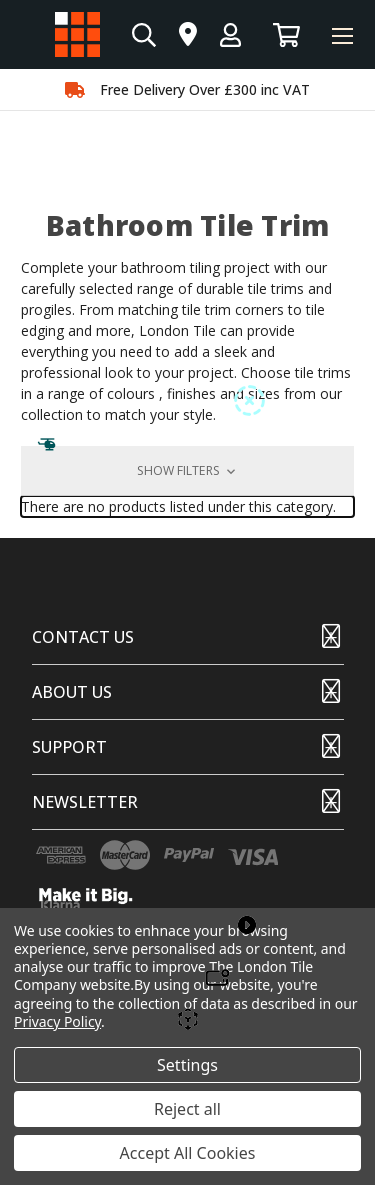 The image size is (375, 1185). I want to click on access helicopter or air transport options, so click(47, 444).